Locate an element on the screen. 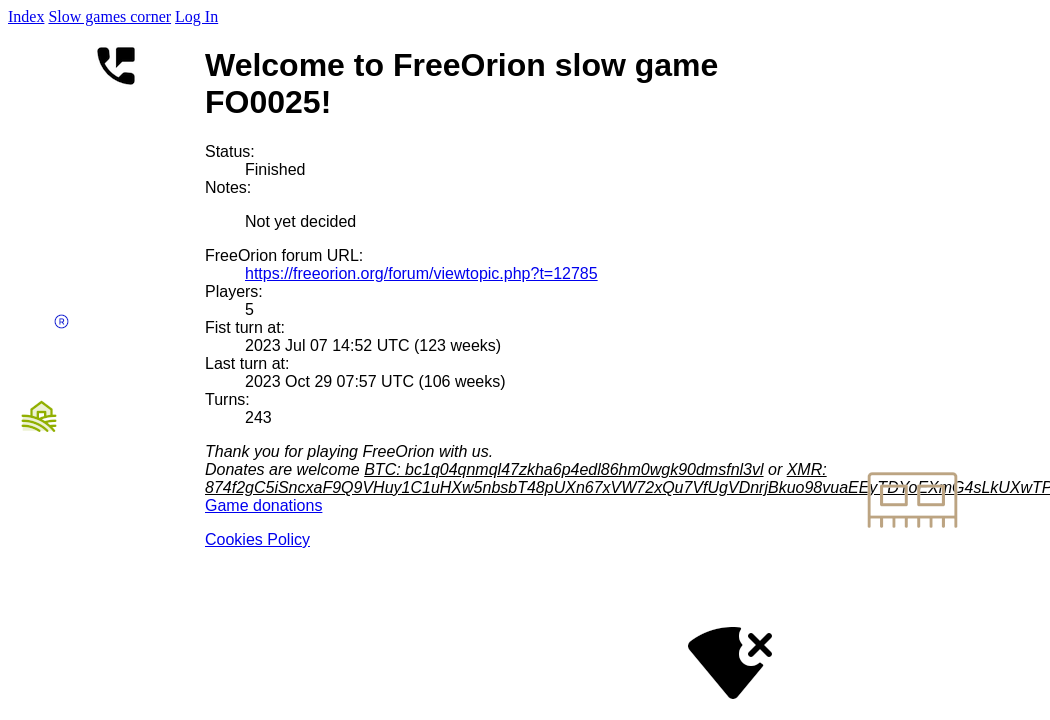 The image size is (1050, 720). access voicemail or phone messages is located at coordinates (116, 66).